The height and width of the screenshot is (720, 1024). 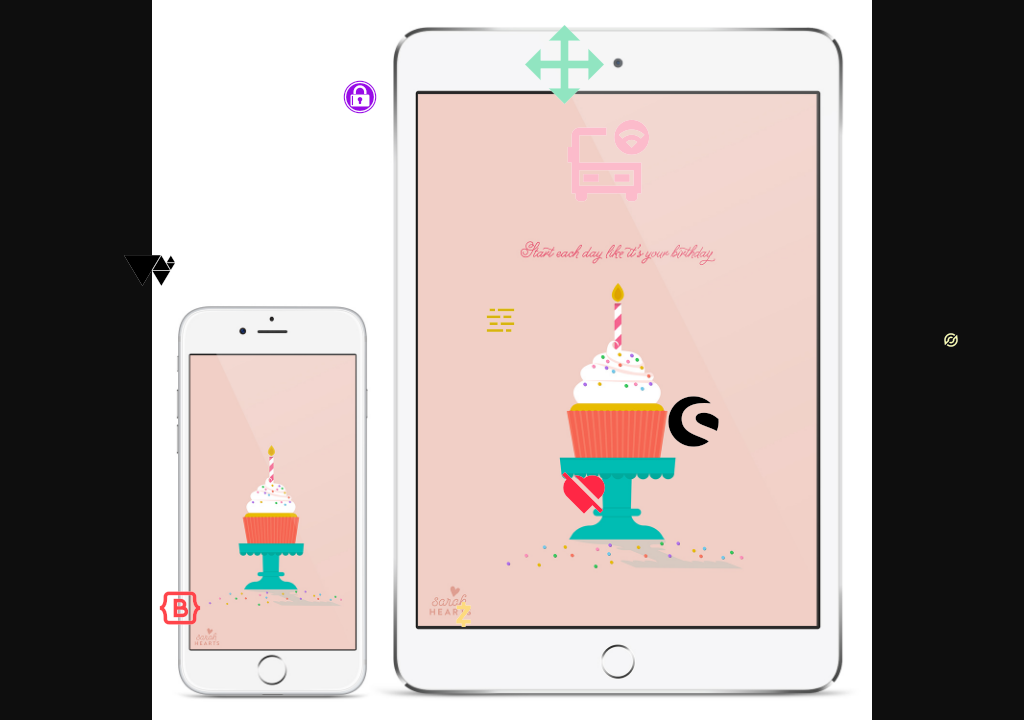 What do you see at coordinates (606, 162) in the screenshot?
I see `indicates wifi available on public transit` at bounding box center [606, 162].